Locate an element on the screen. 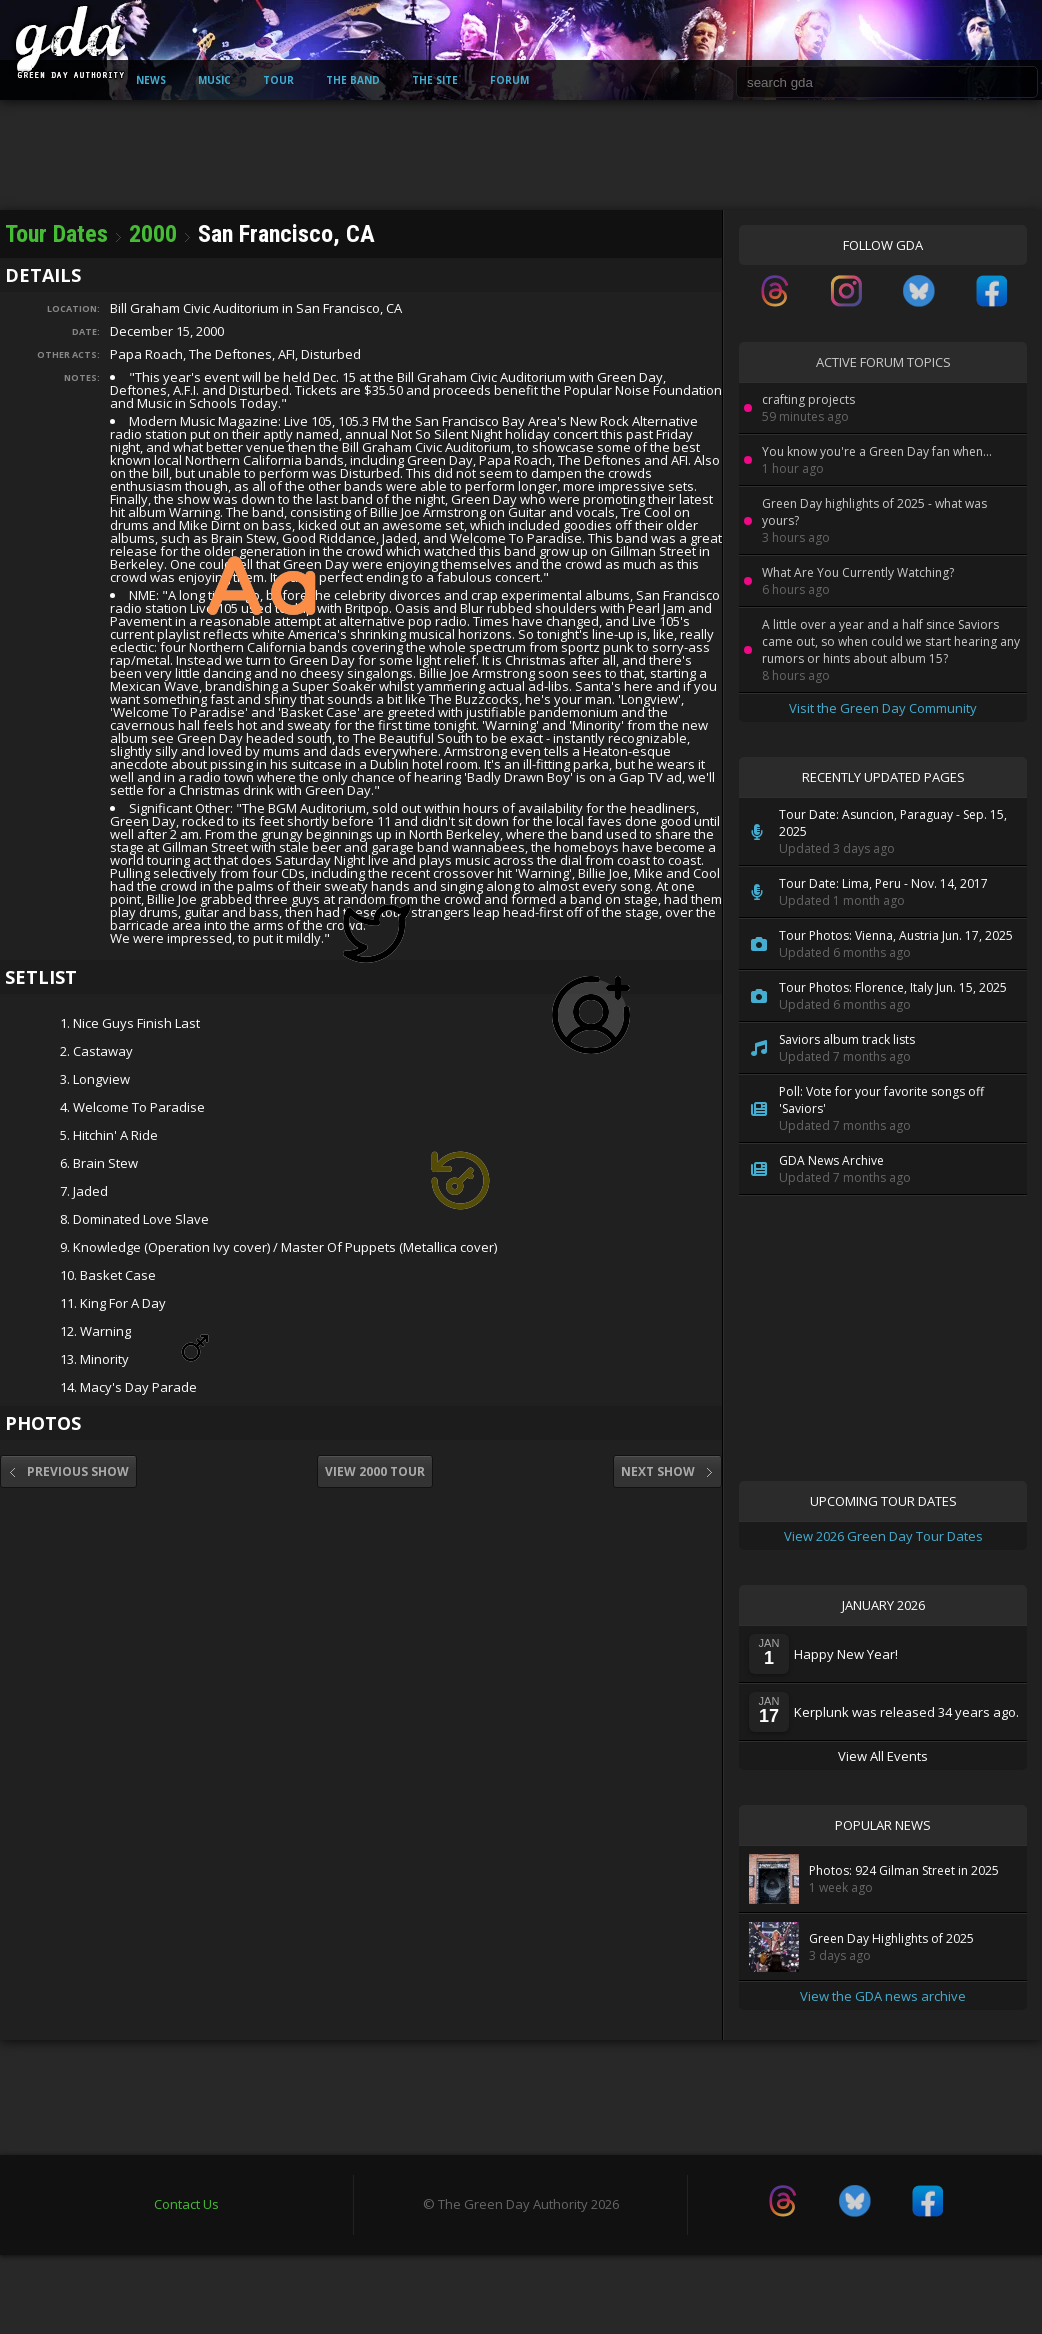 The image size is (1042, 2334). add a new user or contact is located at coordinates (591, 1015).